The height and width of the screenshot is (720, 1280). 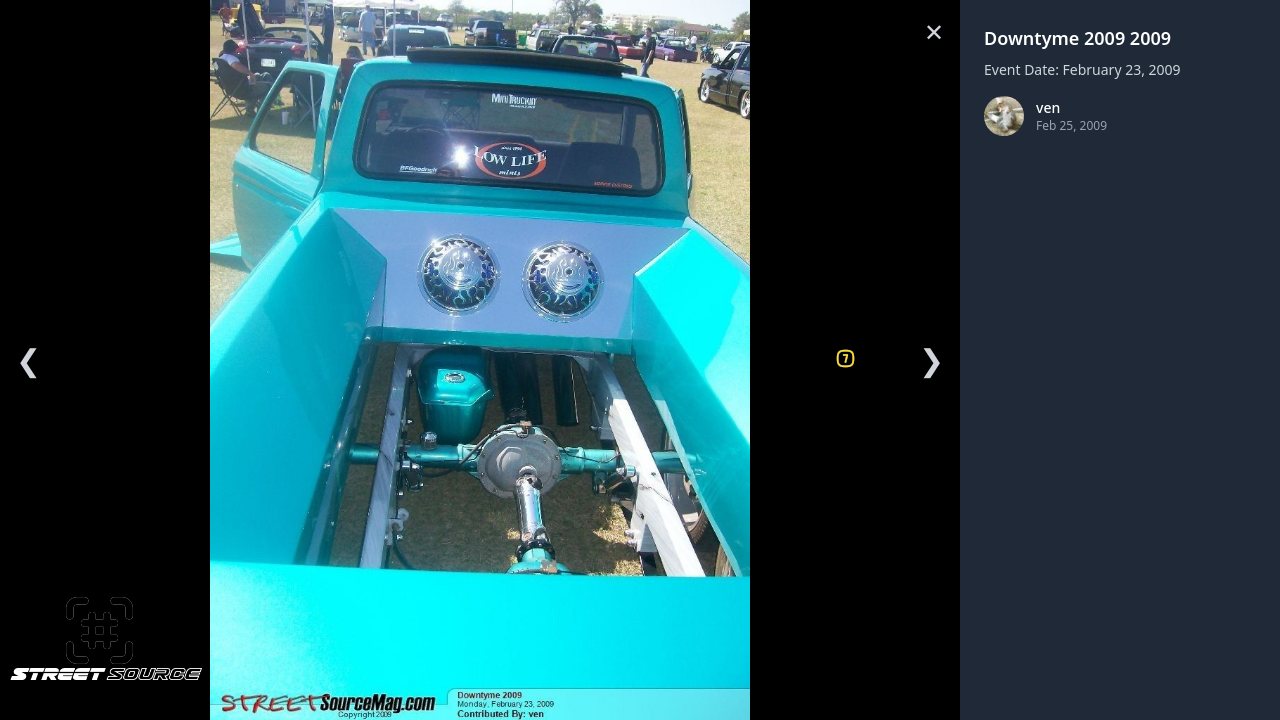 I want to click on scan a QR code or barcode, so click(x=99, y=630).